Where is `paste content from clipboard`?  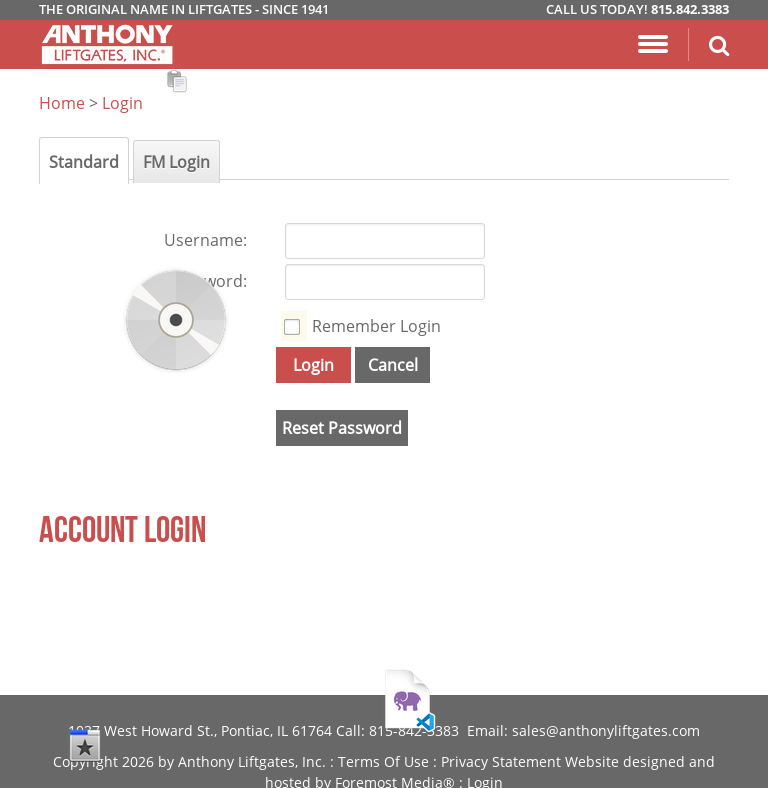 paste content from clipboard is located at coordinates (177, 81).